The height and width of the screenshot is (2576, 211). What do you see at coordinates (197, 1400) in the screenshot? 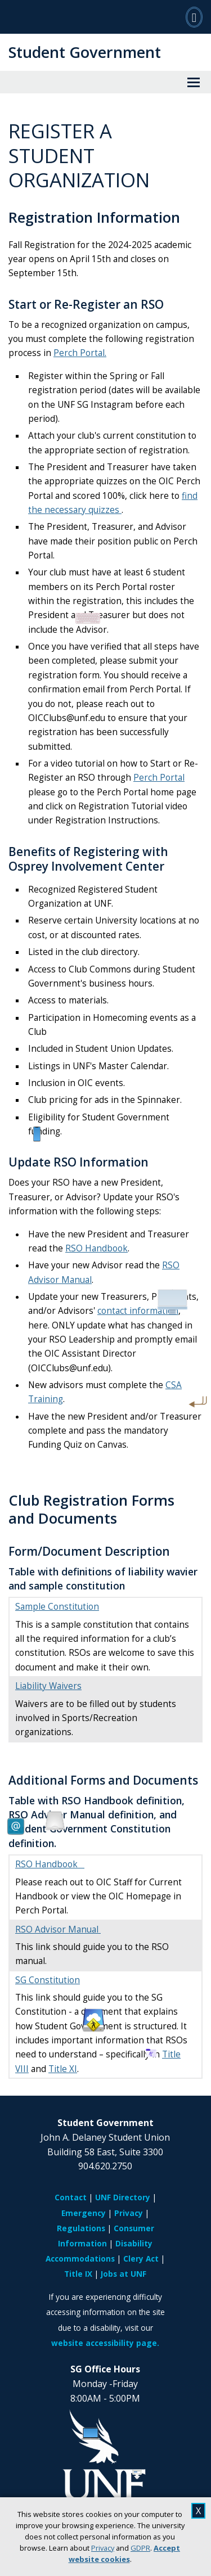
I see `reply to all recipients of an email` at bounding box center [197, 1400].